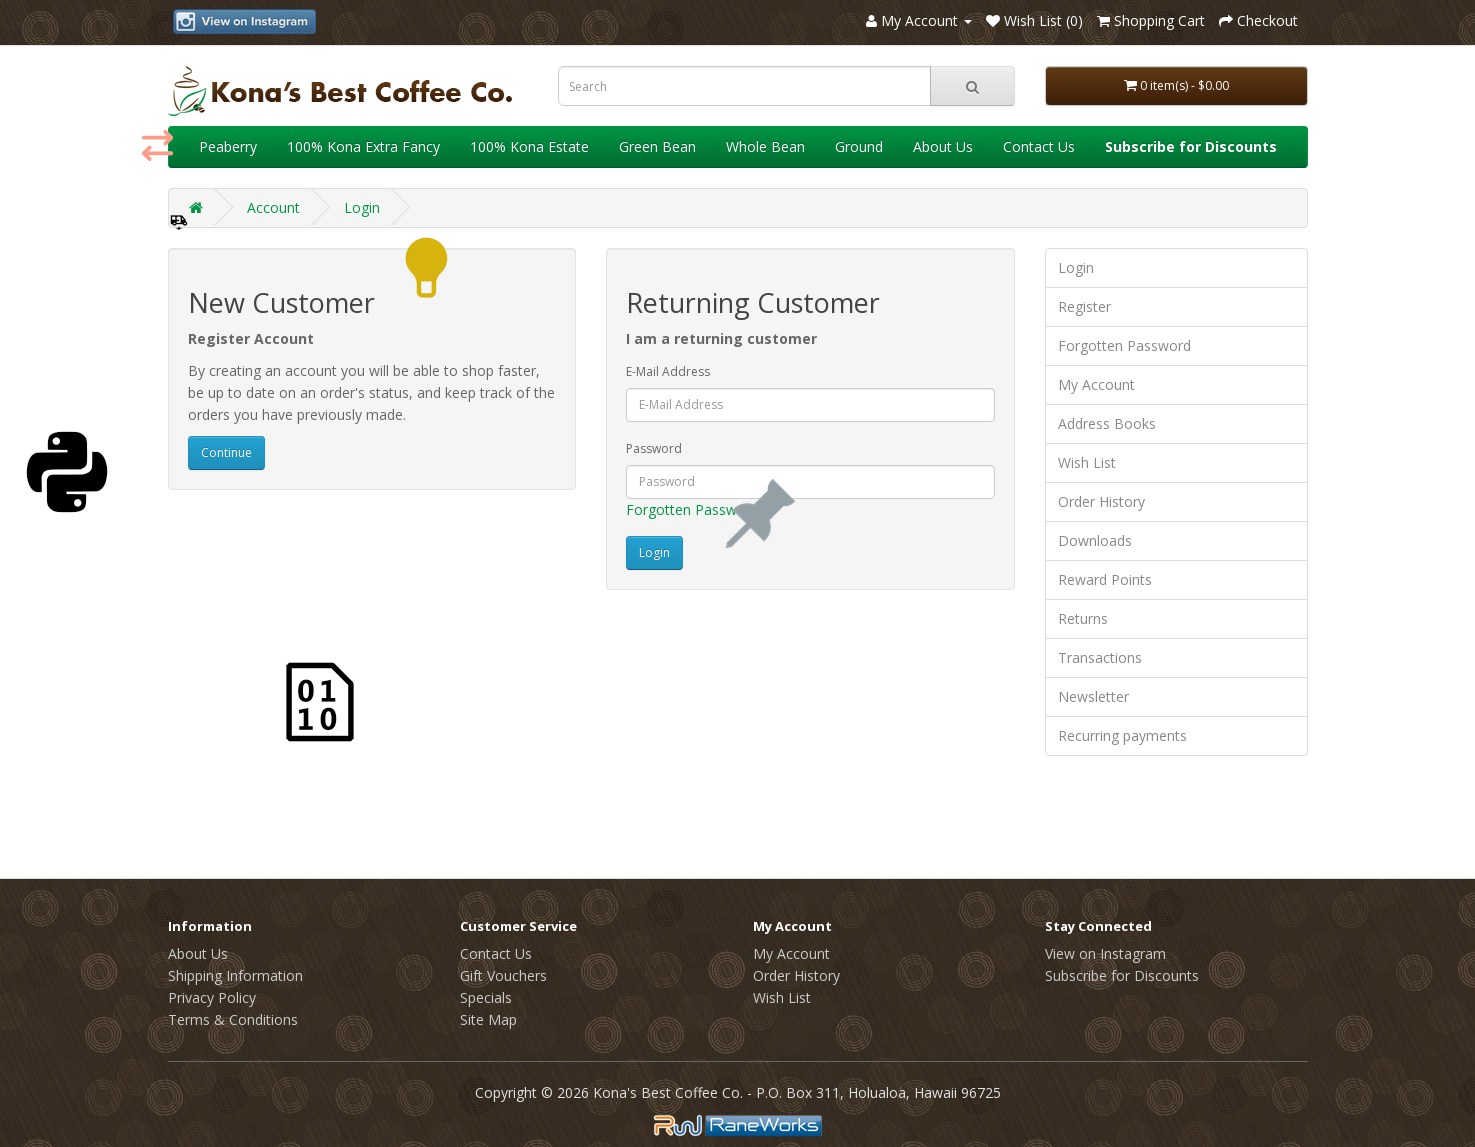  What do you see at coordinates (157, 145) in the screenshot?
I see `swap or exchange items` at bounding box center [157, 145].